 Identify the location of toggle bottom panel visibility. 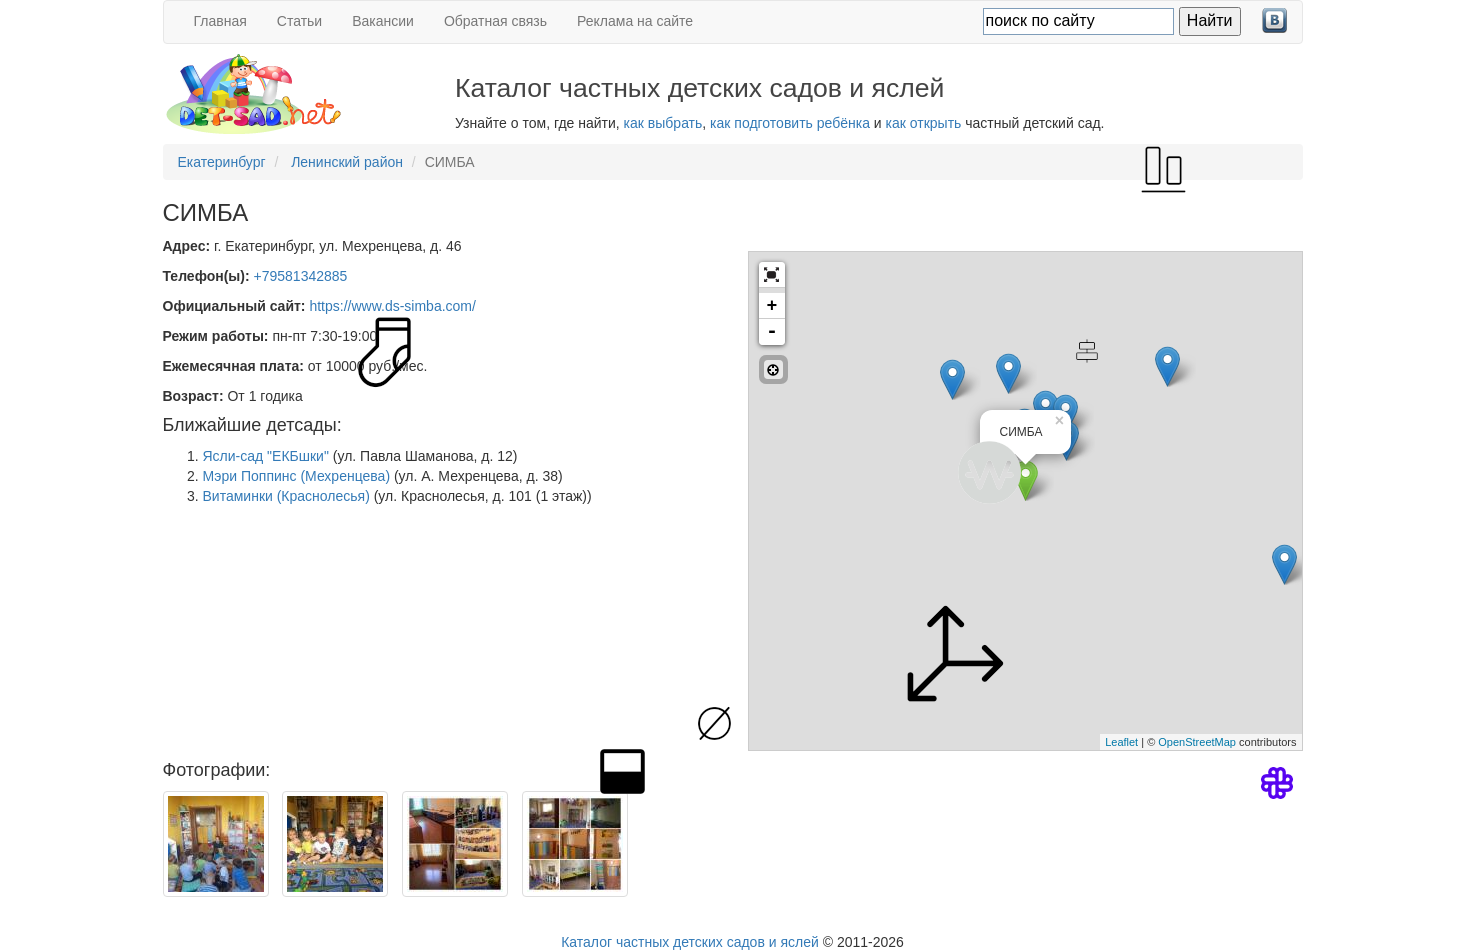
(622, 771).